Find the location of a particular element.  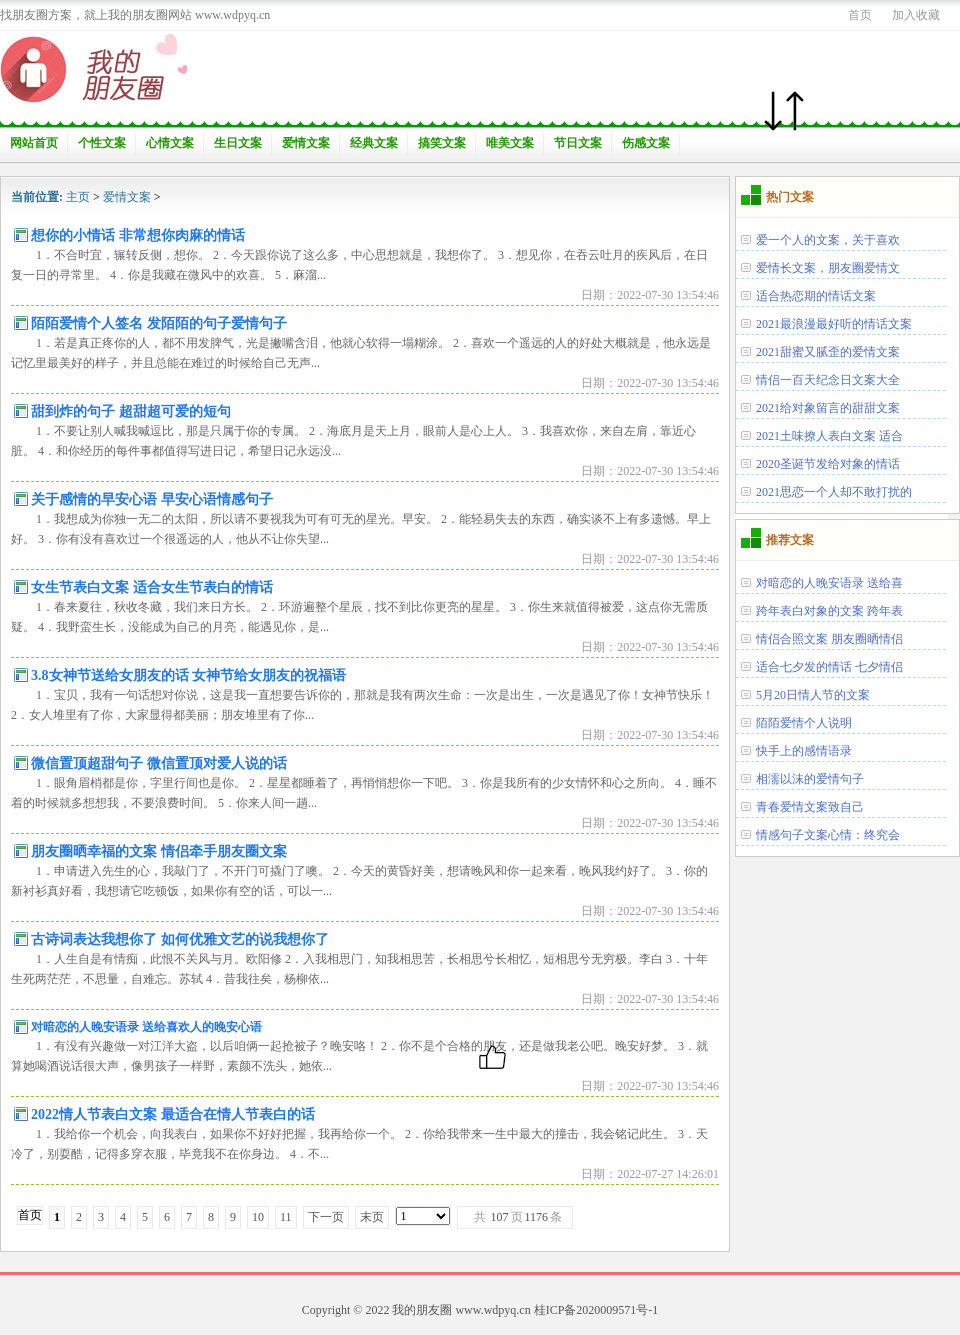

like or approve content is located at coordinates (492, 1058).